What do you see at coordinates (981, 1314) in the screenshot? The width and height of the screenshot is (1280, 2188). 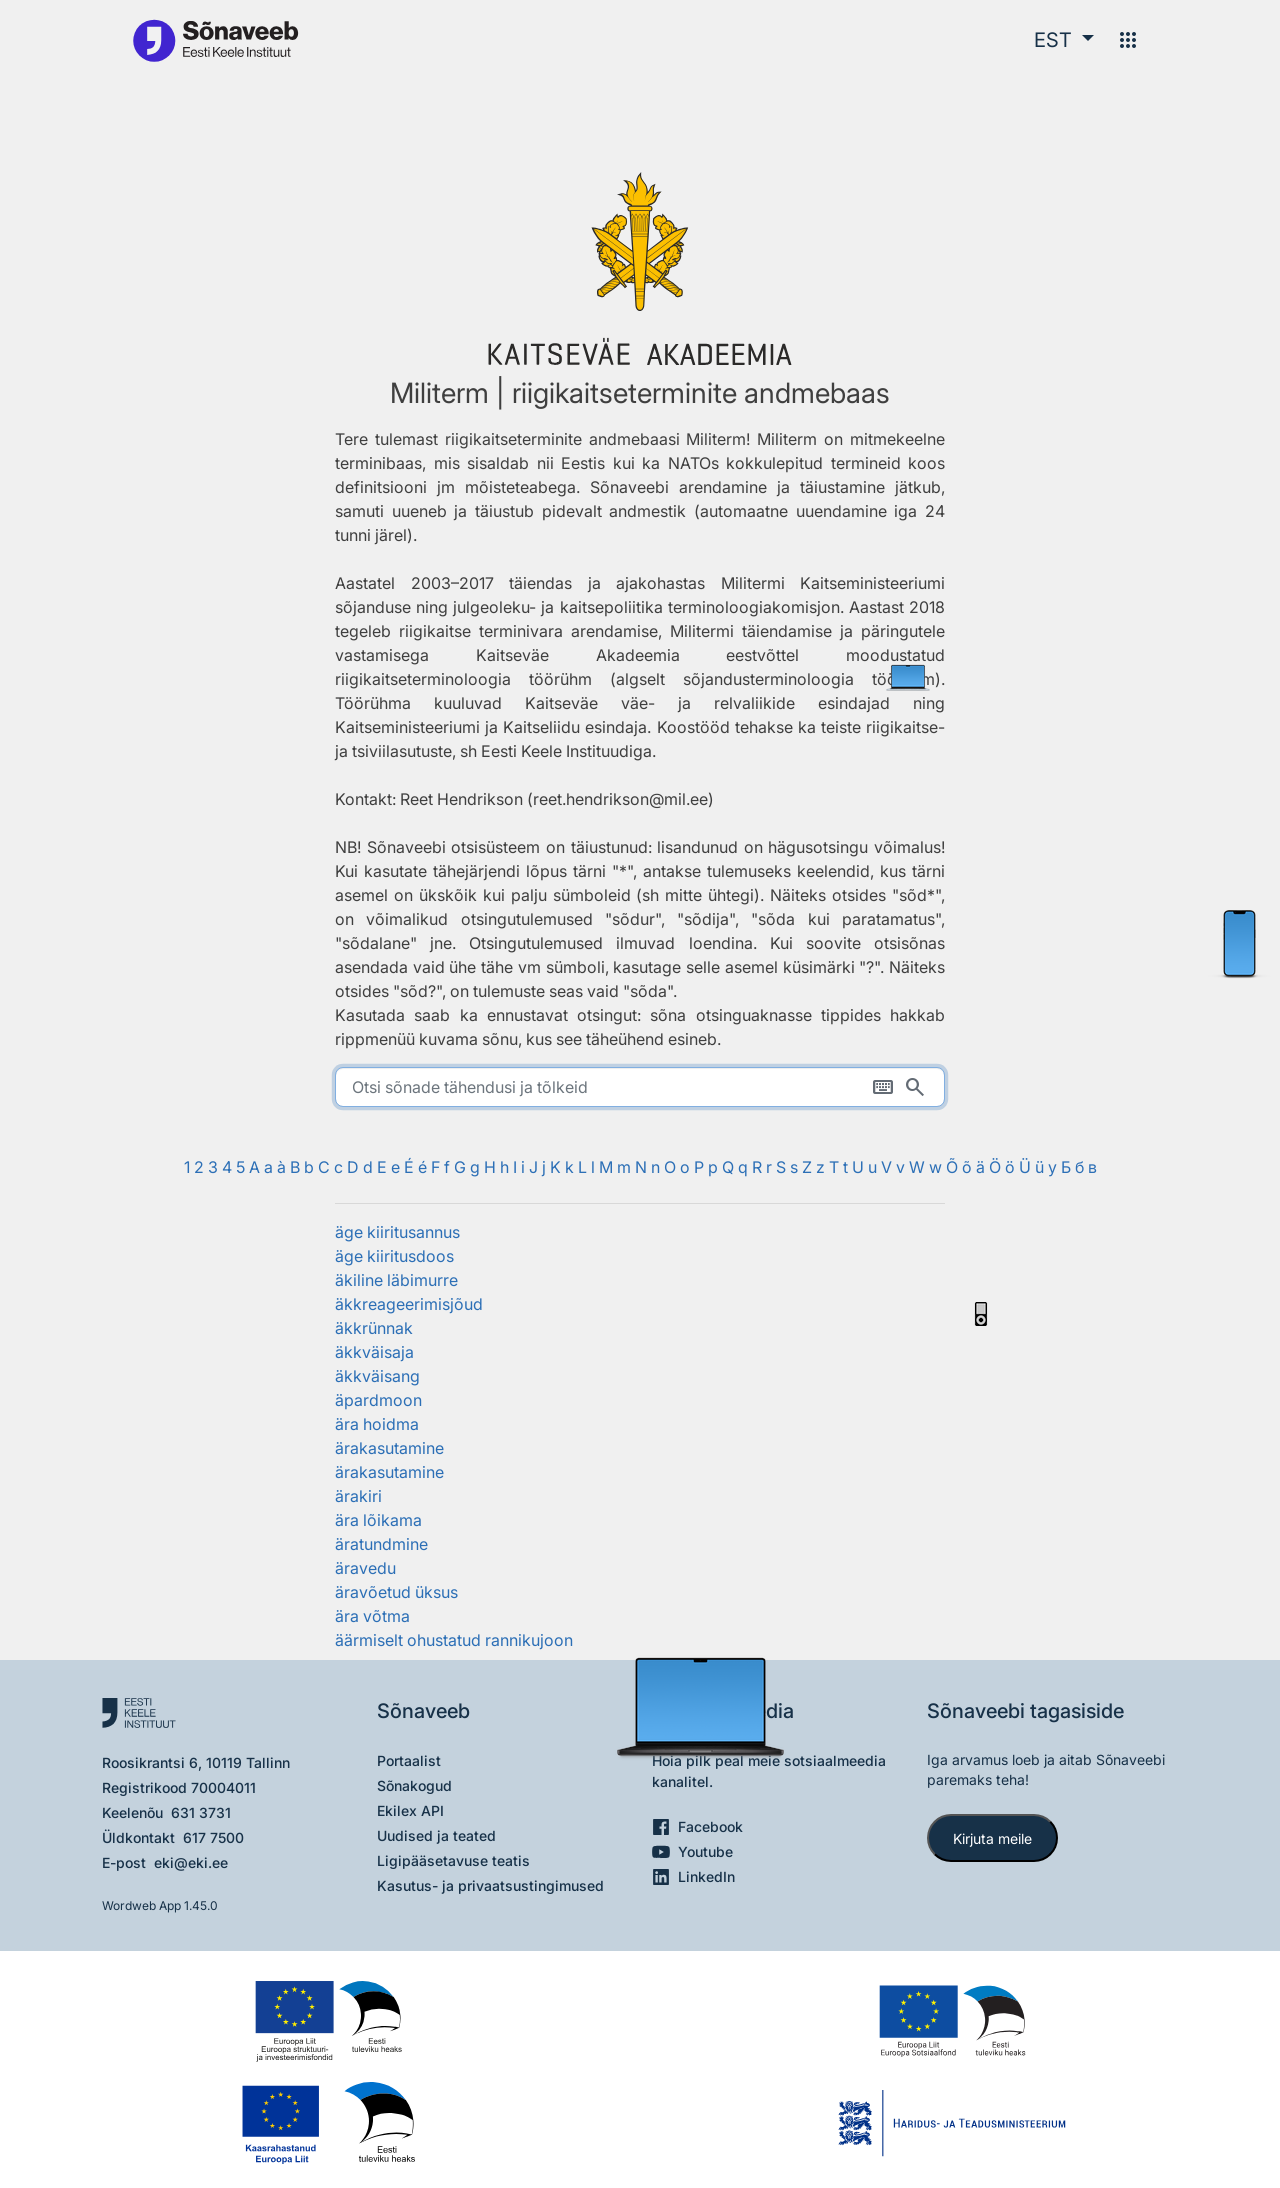 I see `iPod Nano device in sidebar` at bounding box center [981, 1314].